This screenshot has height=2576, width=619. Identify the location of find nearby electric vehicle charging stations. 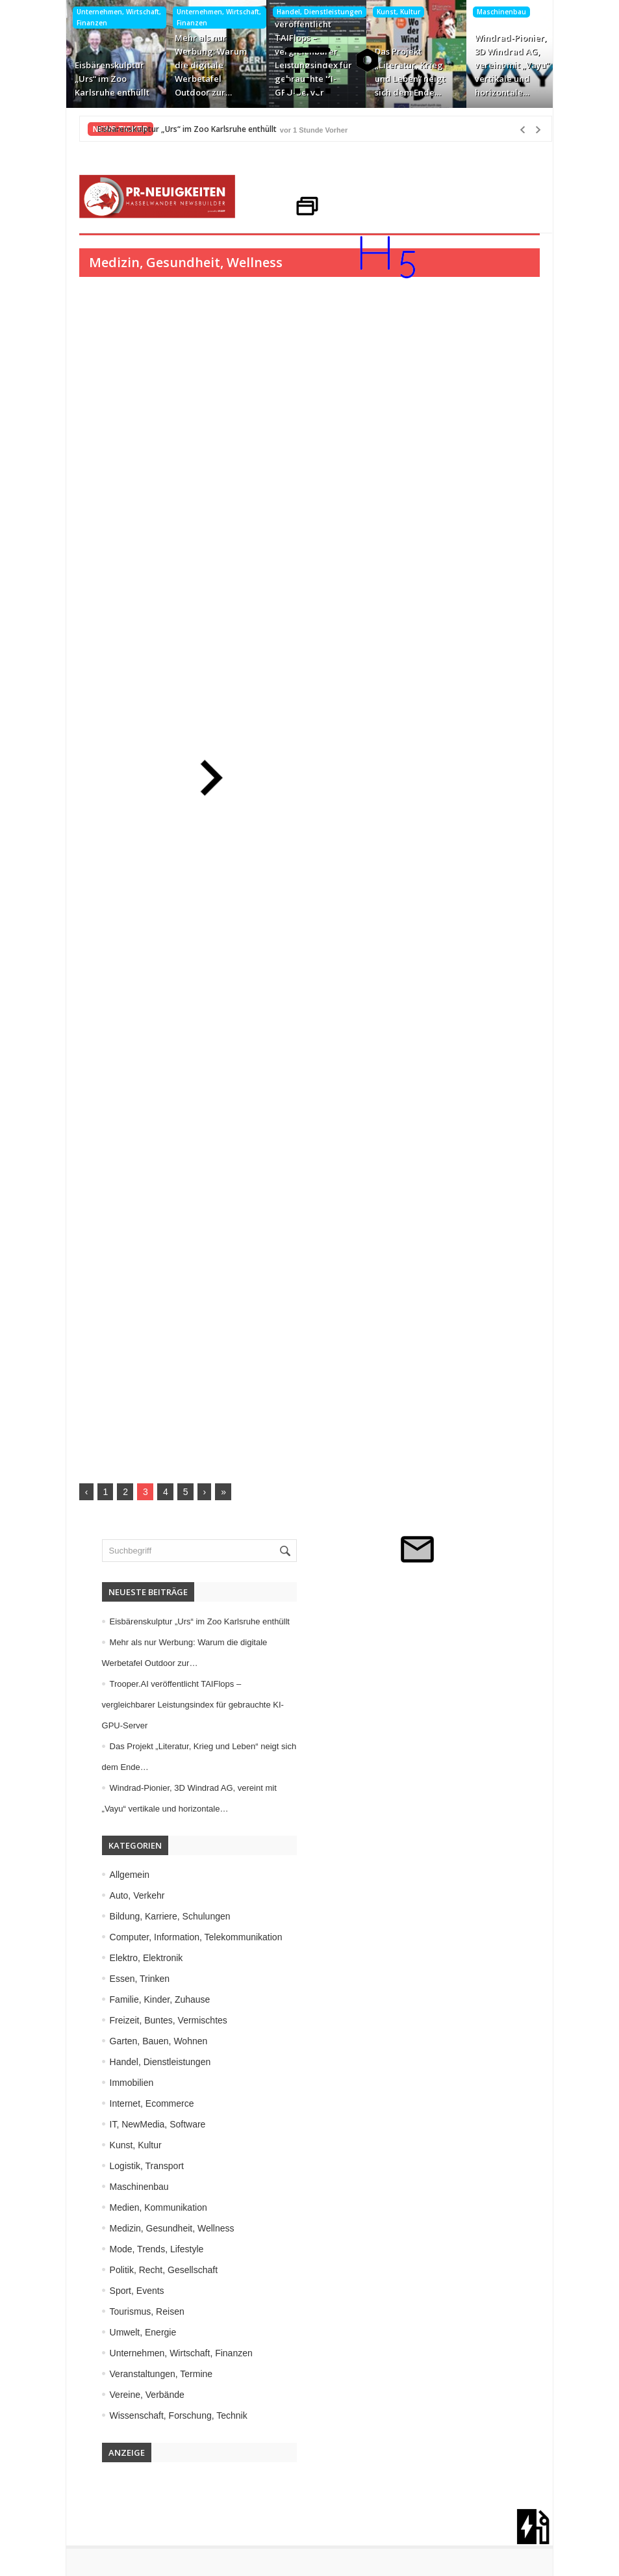
(533, 2527).